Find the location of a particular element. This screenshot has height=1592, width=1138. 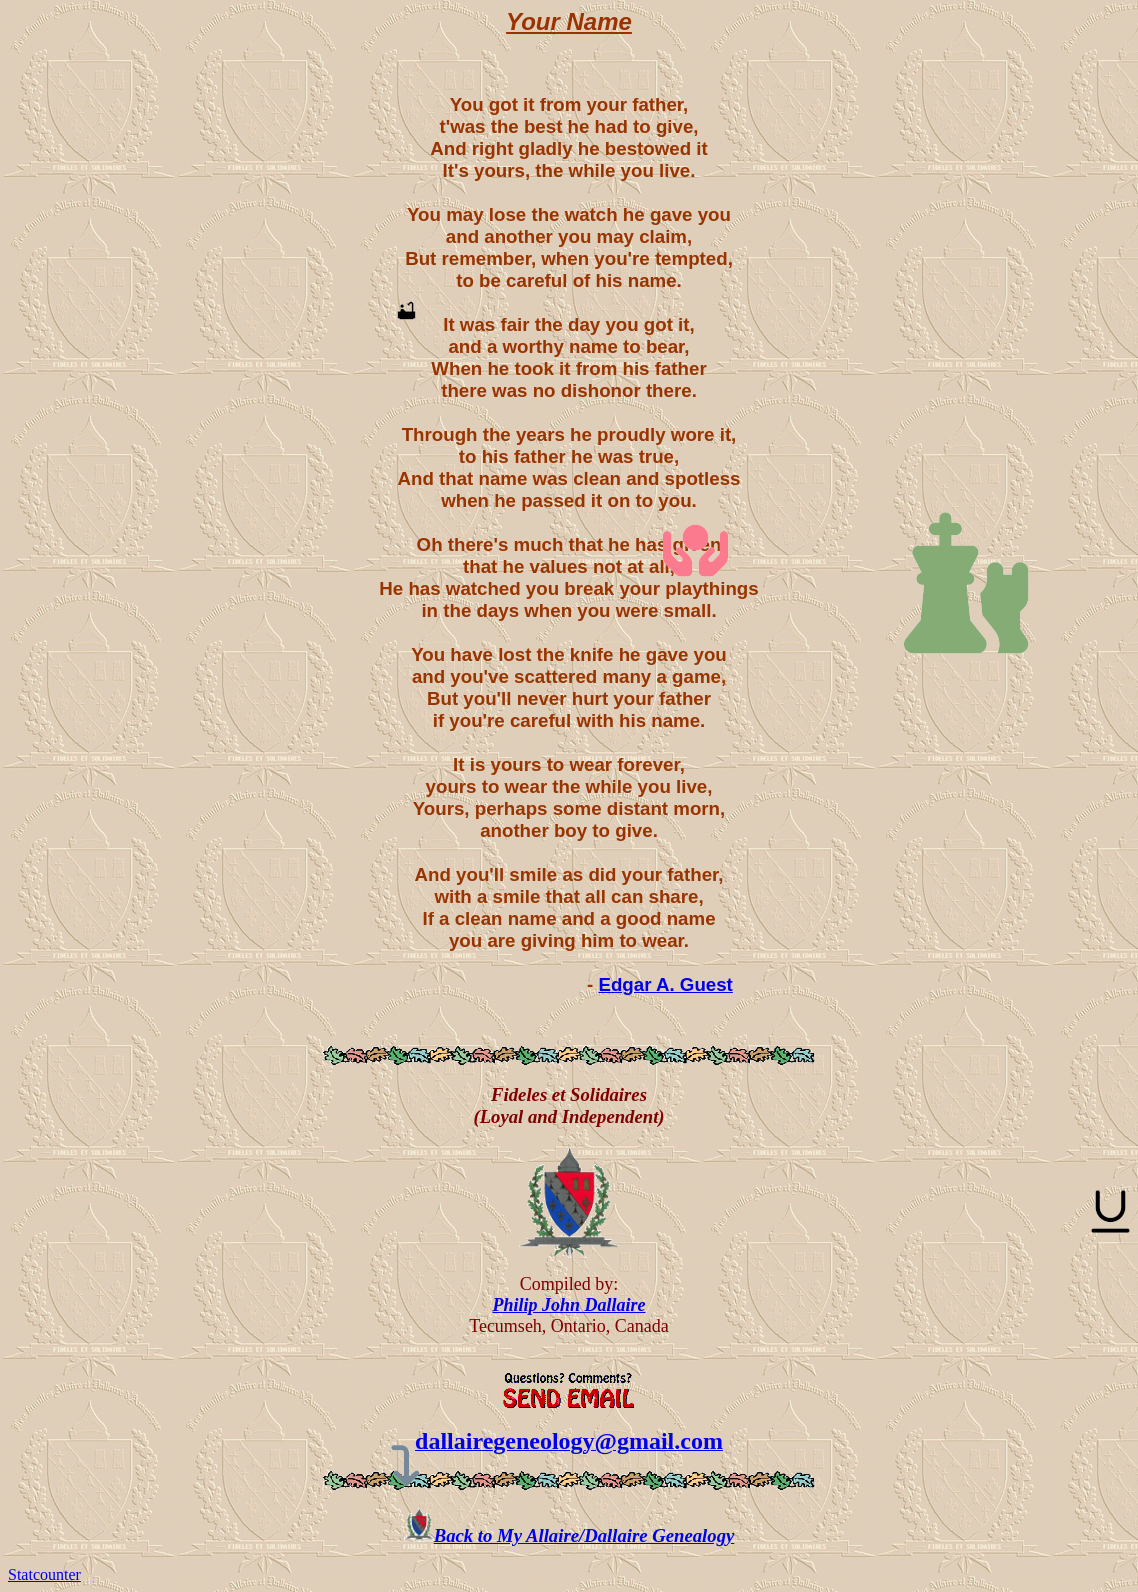

play chess game is located at coordinates (962, 587).